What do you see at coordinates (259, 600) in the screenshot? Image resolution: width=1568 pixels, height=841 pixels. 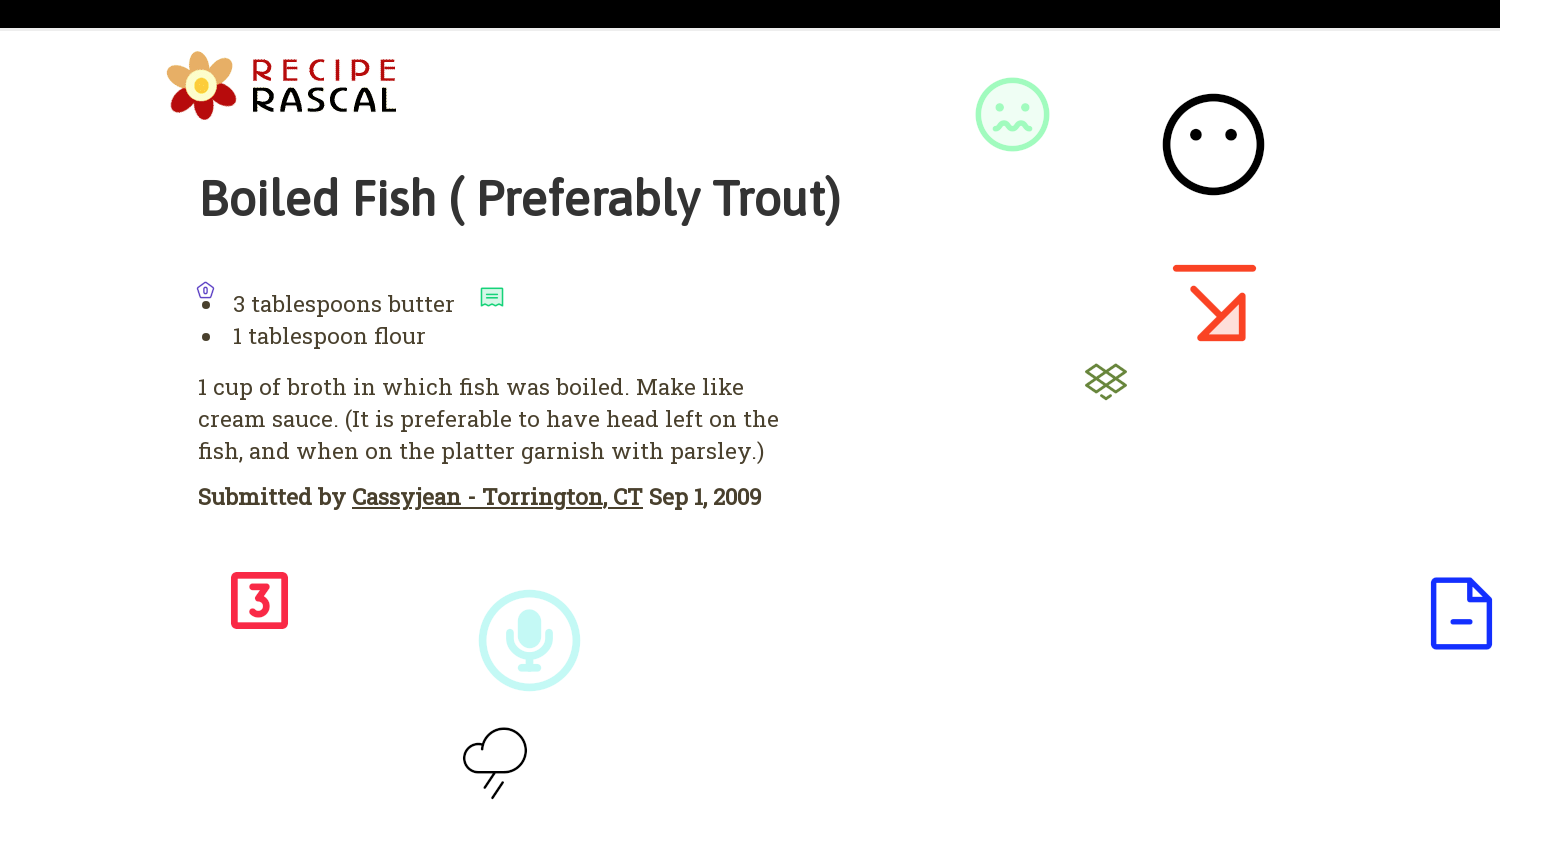 I see `indicates step three in a numbered sequence` at bounding box center [259, 600].